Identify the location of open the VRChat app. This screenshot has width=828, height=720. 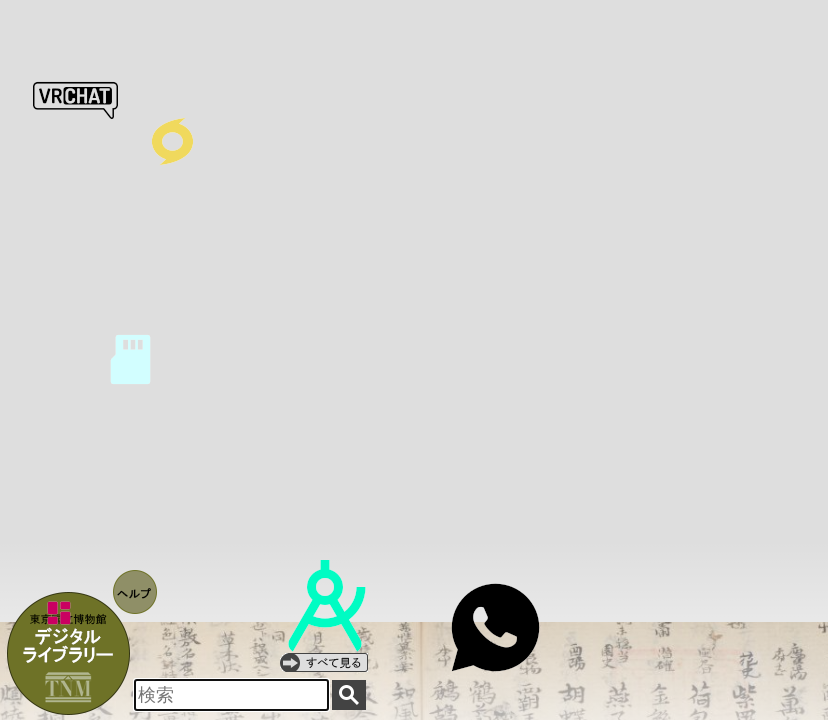
(75, 100).